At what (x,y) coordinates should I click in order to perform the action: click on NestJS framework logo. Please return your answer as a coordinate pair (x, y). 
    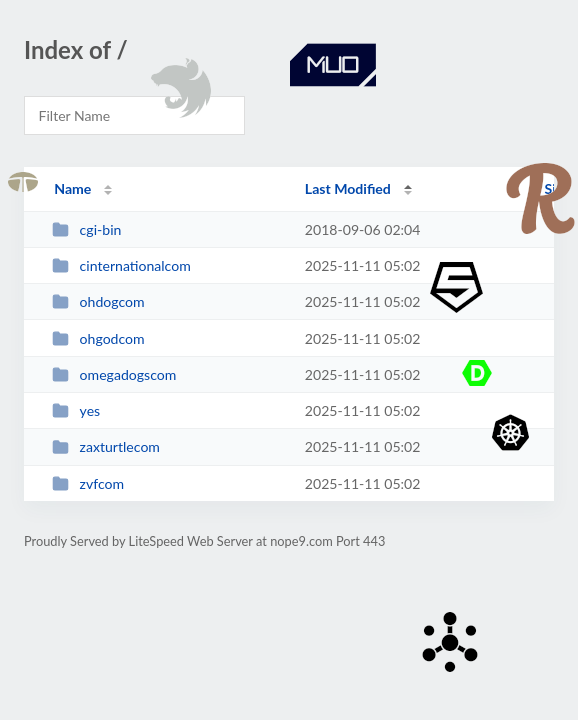
    Looking at the image, I should click on (181, 88).